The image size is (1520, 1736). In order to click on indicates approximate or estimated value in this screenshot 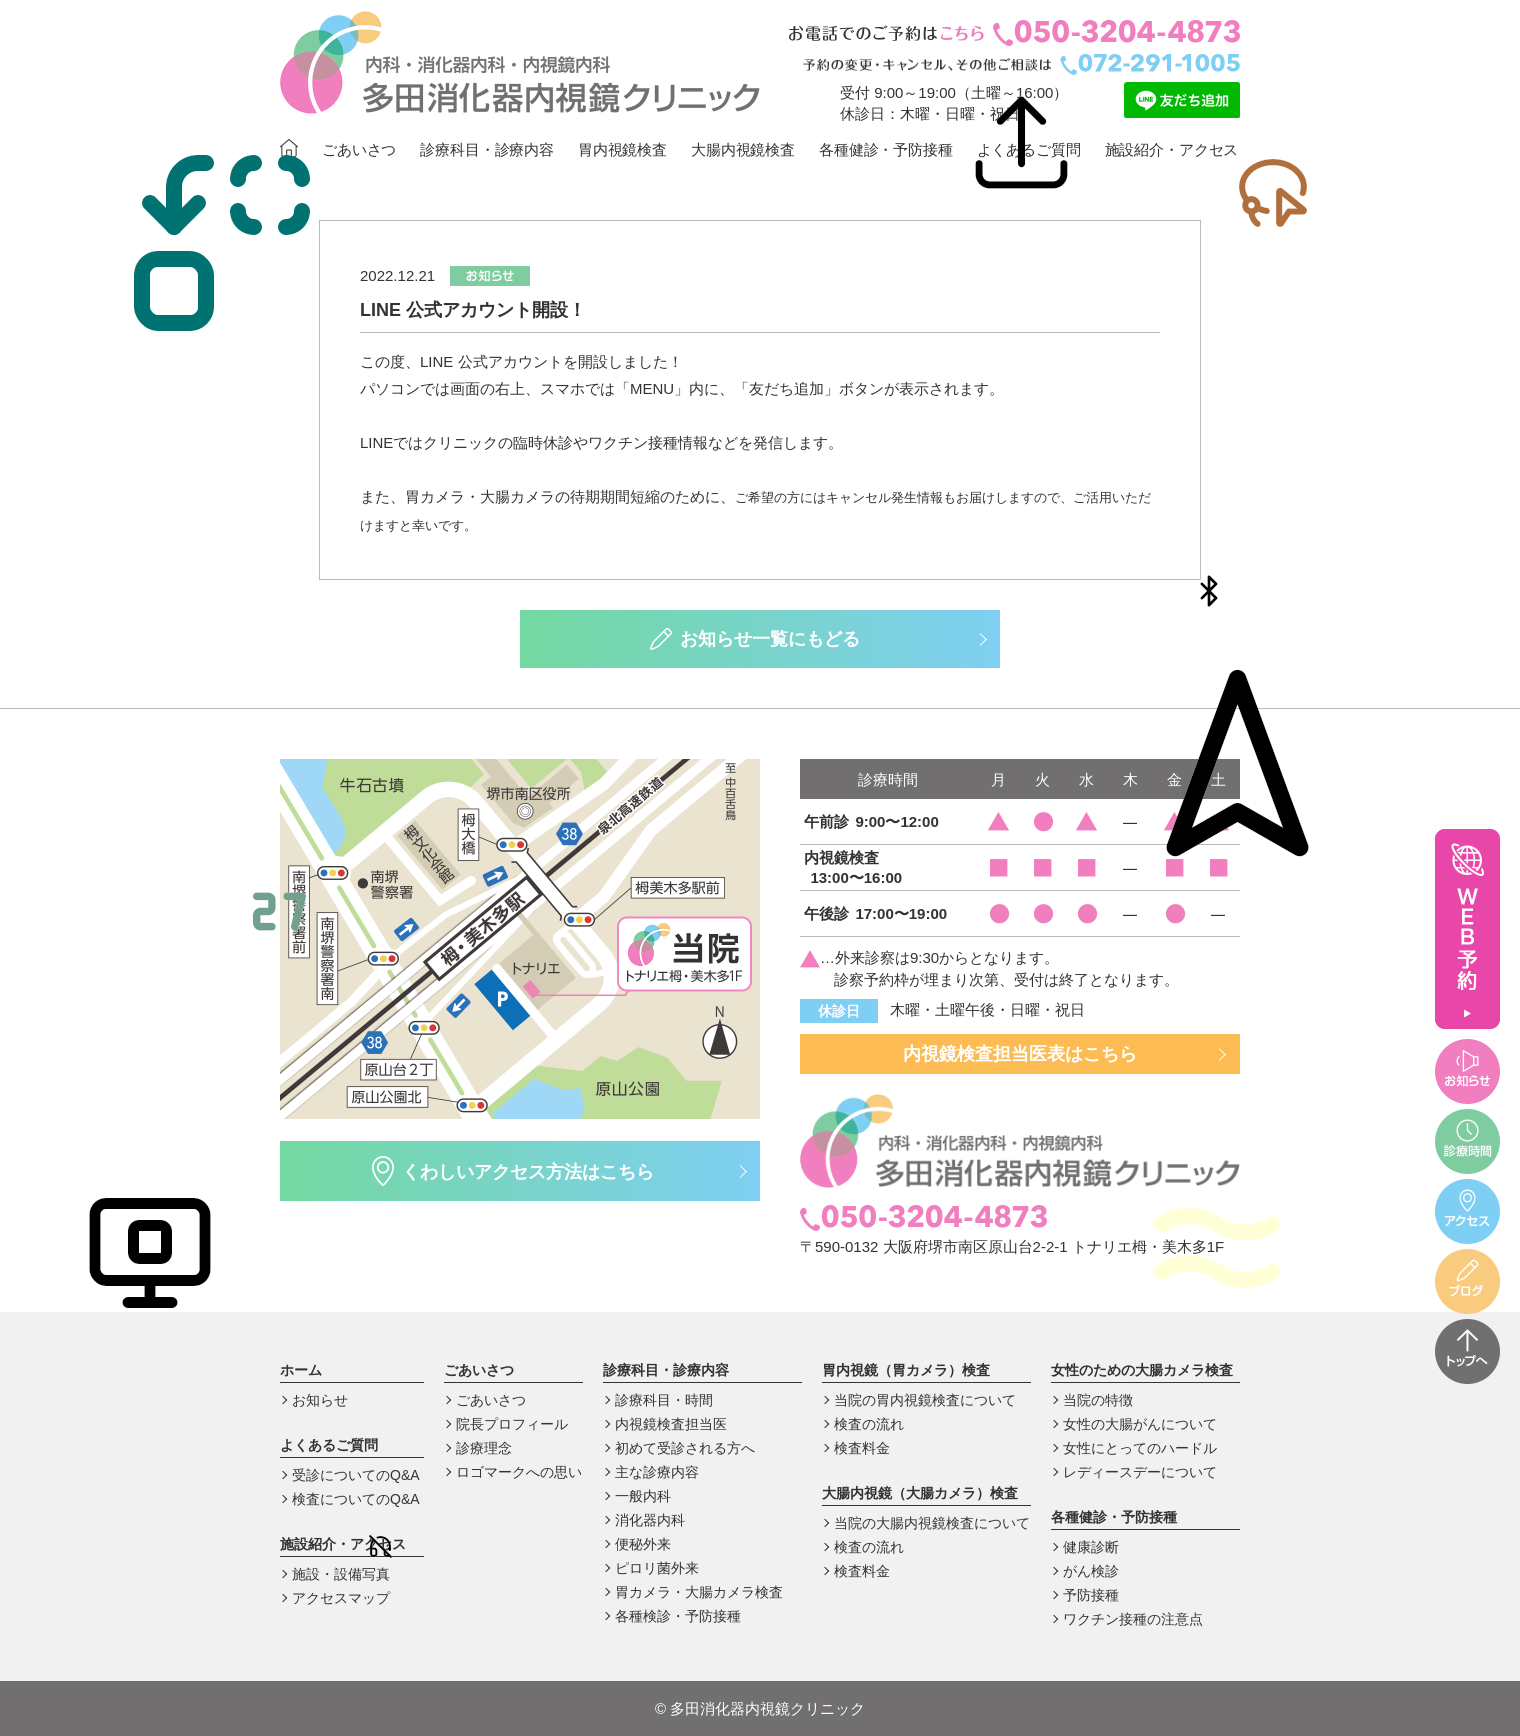, I will do `click(1217, 1248)`.